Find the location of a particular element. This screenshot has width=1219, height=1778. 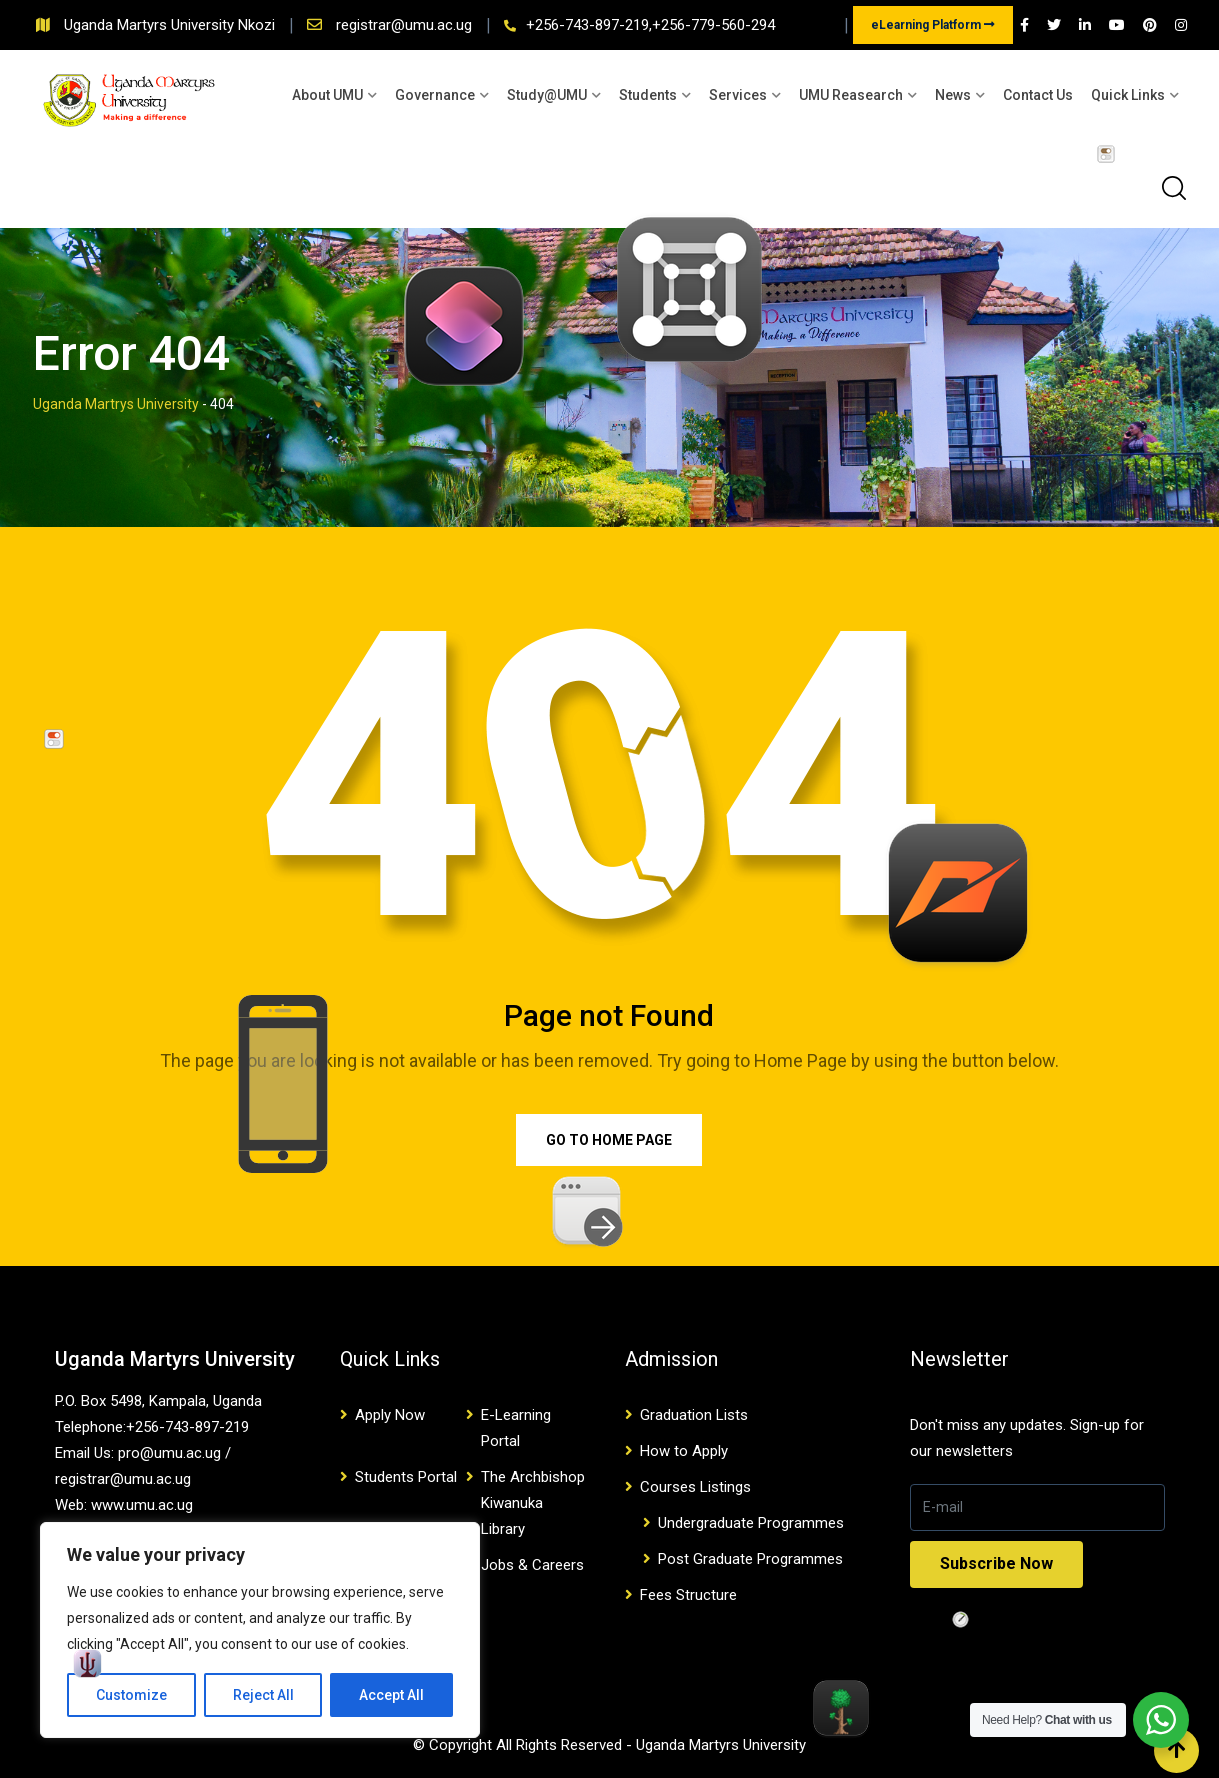

indicates a connected multimedia device is located at coordinates (283, 1084).